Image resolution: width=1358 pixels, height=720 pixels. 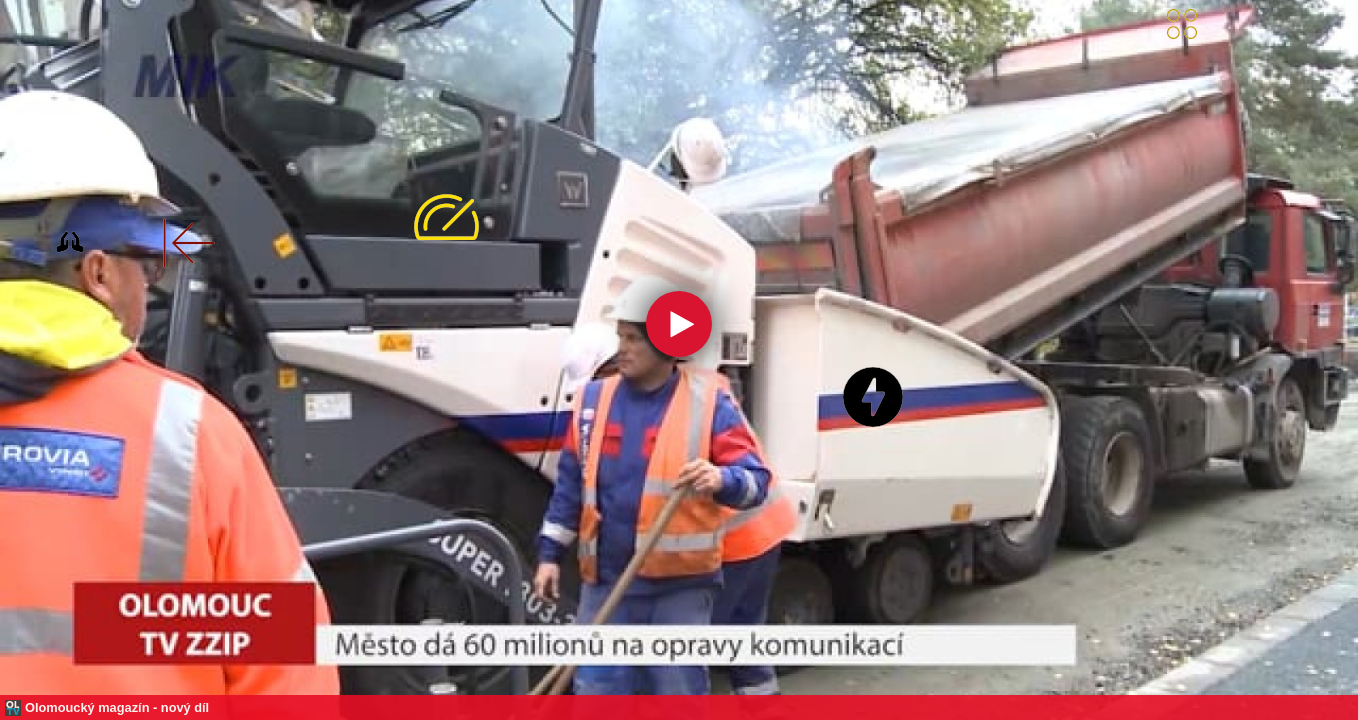 What do you see at coordinates (446, 219) in the screenshot?
I see `view speed or performance metrics` at bounding box center [446, 219].